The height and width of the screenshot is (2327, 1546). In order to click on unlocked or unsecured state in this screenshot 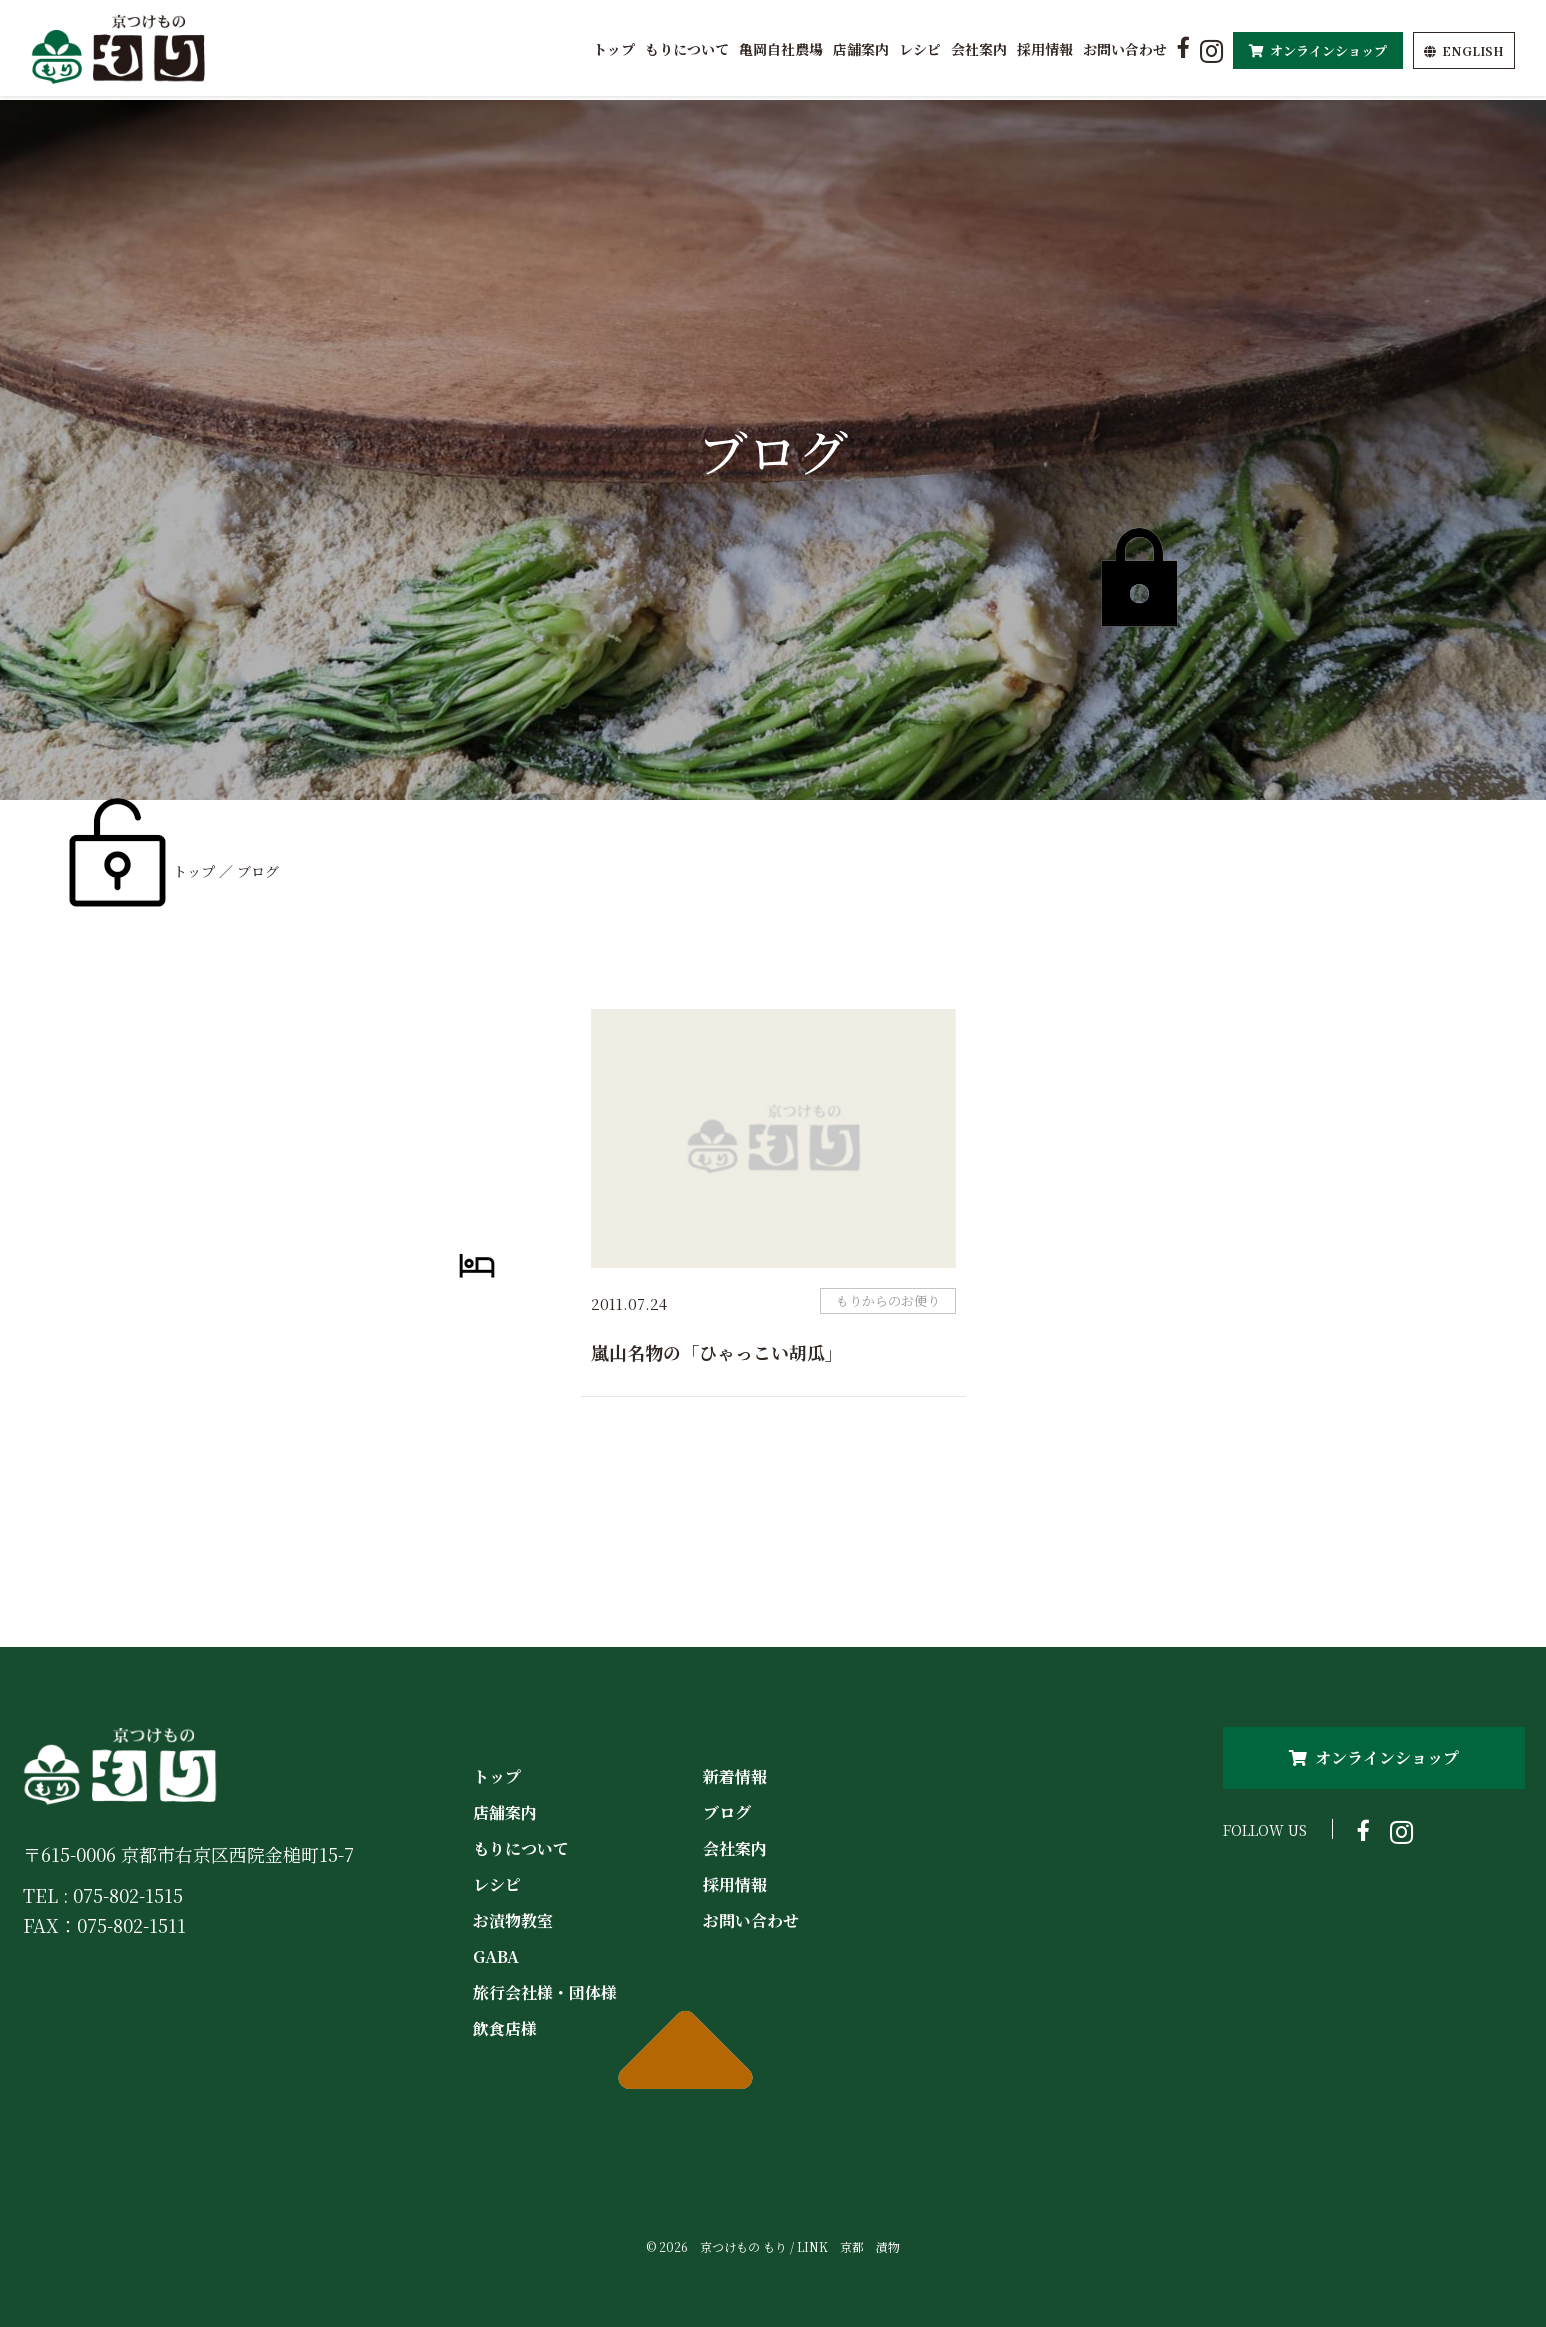, I will do `click(117, 858)`.